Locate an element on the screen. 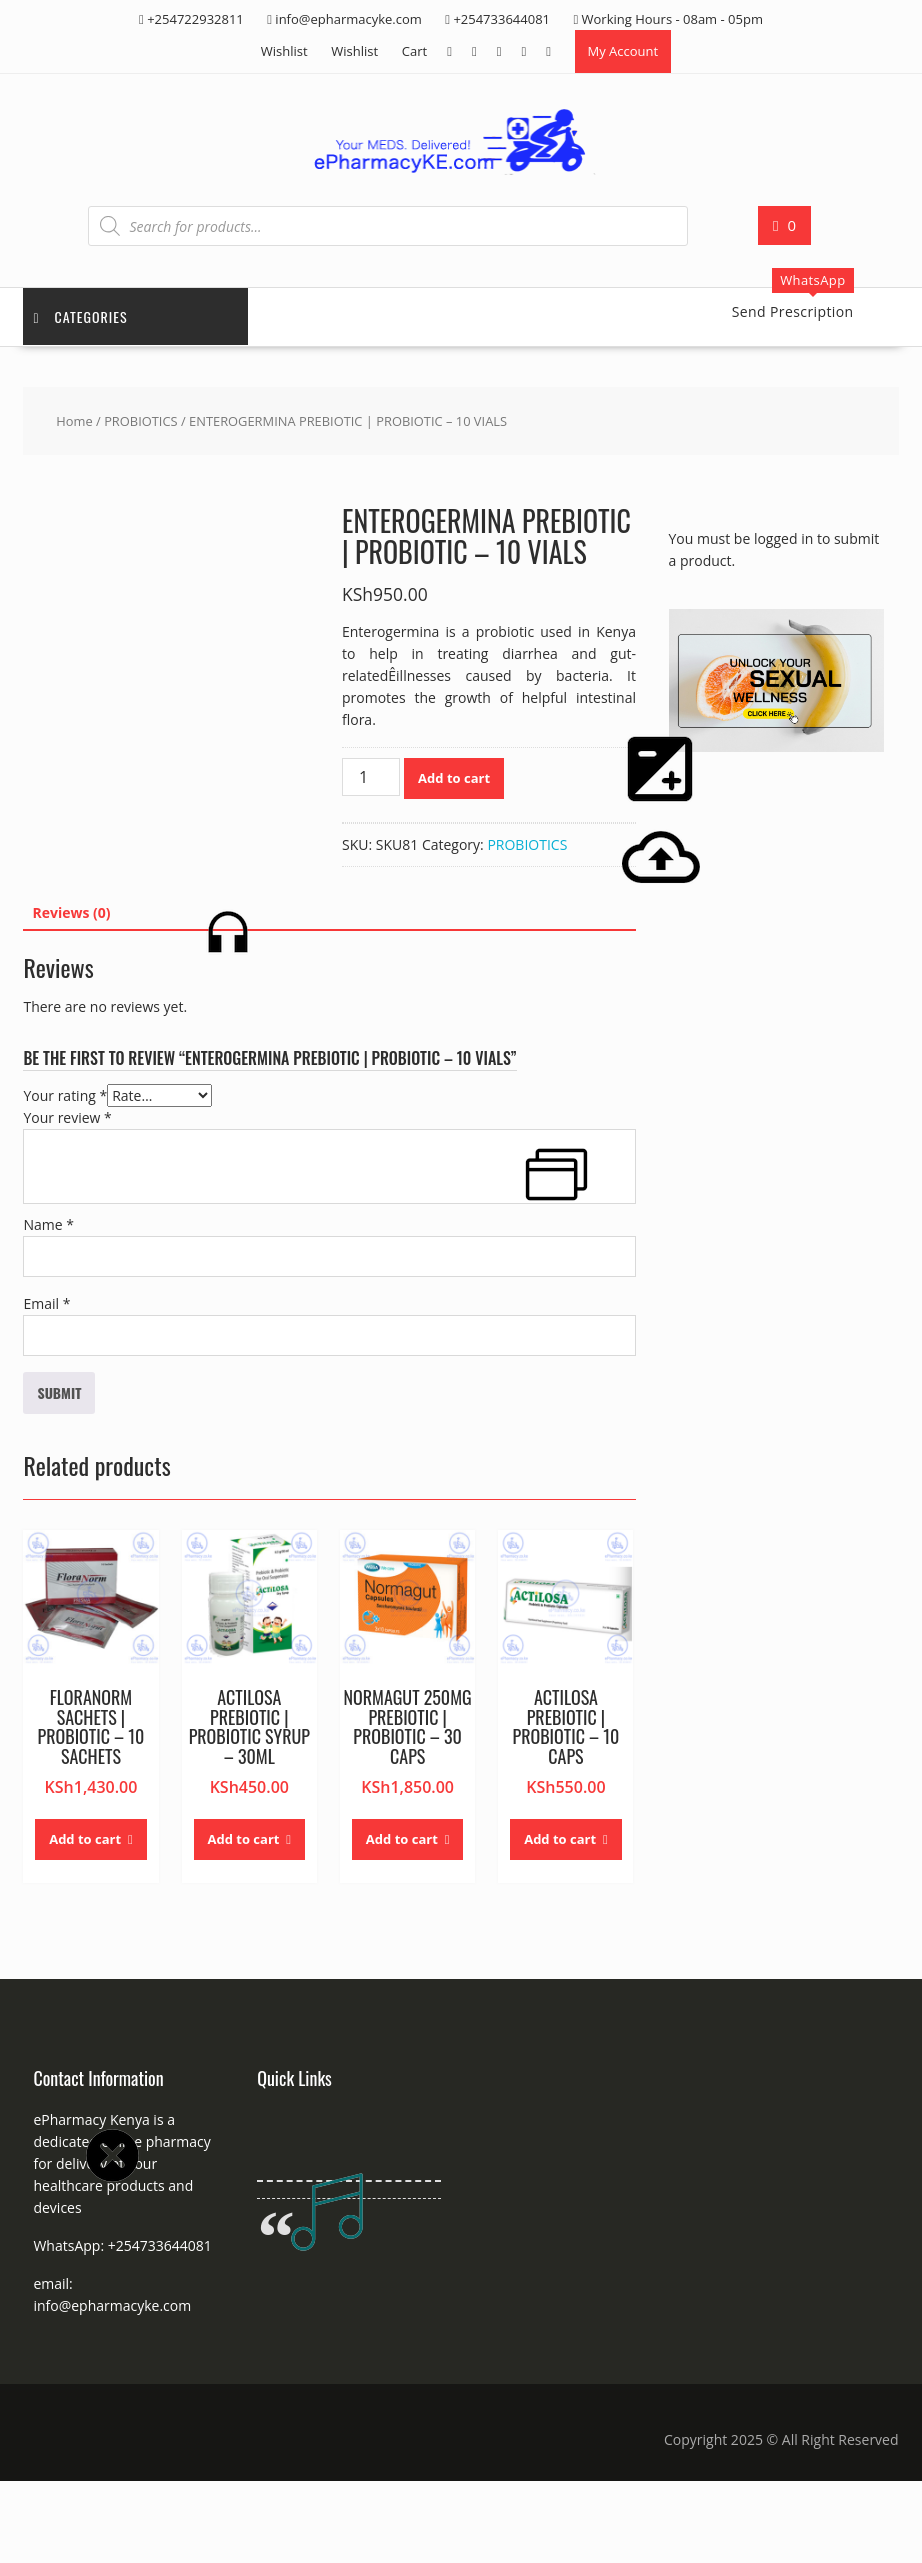  view open browser windows is located at coordinates (556, 1174).